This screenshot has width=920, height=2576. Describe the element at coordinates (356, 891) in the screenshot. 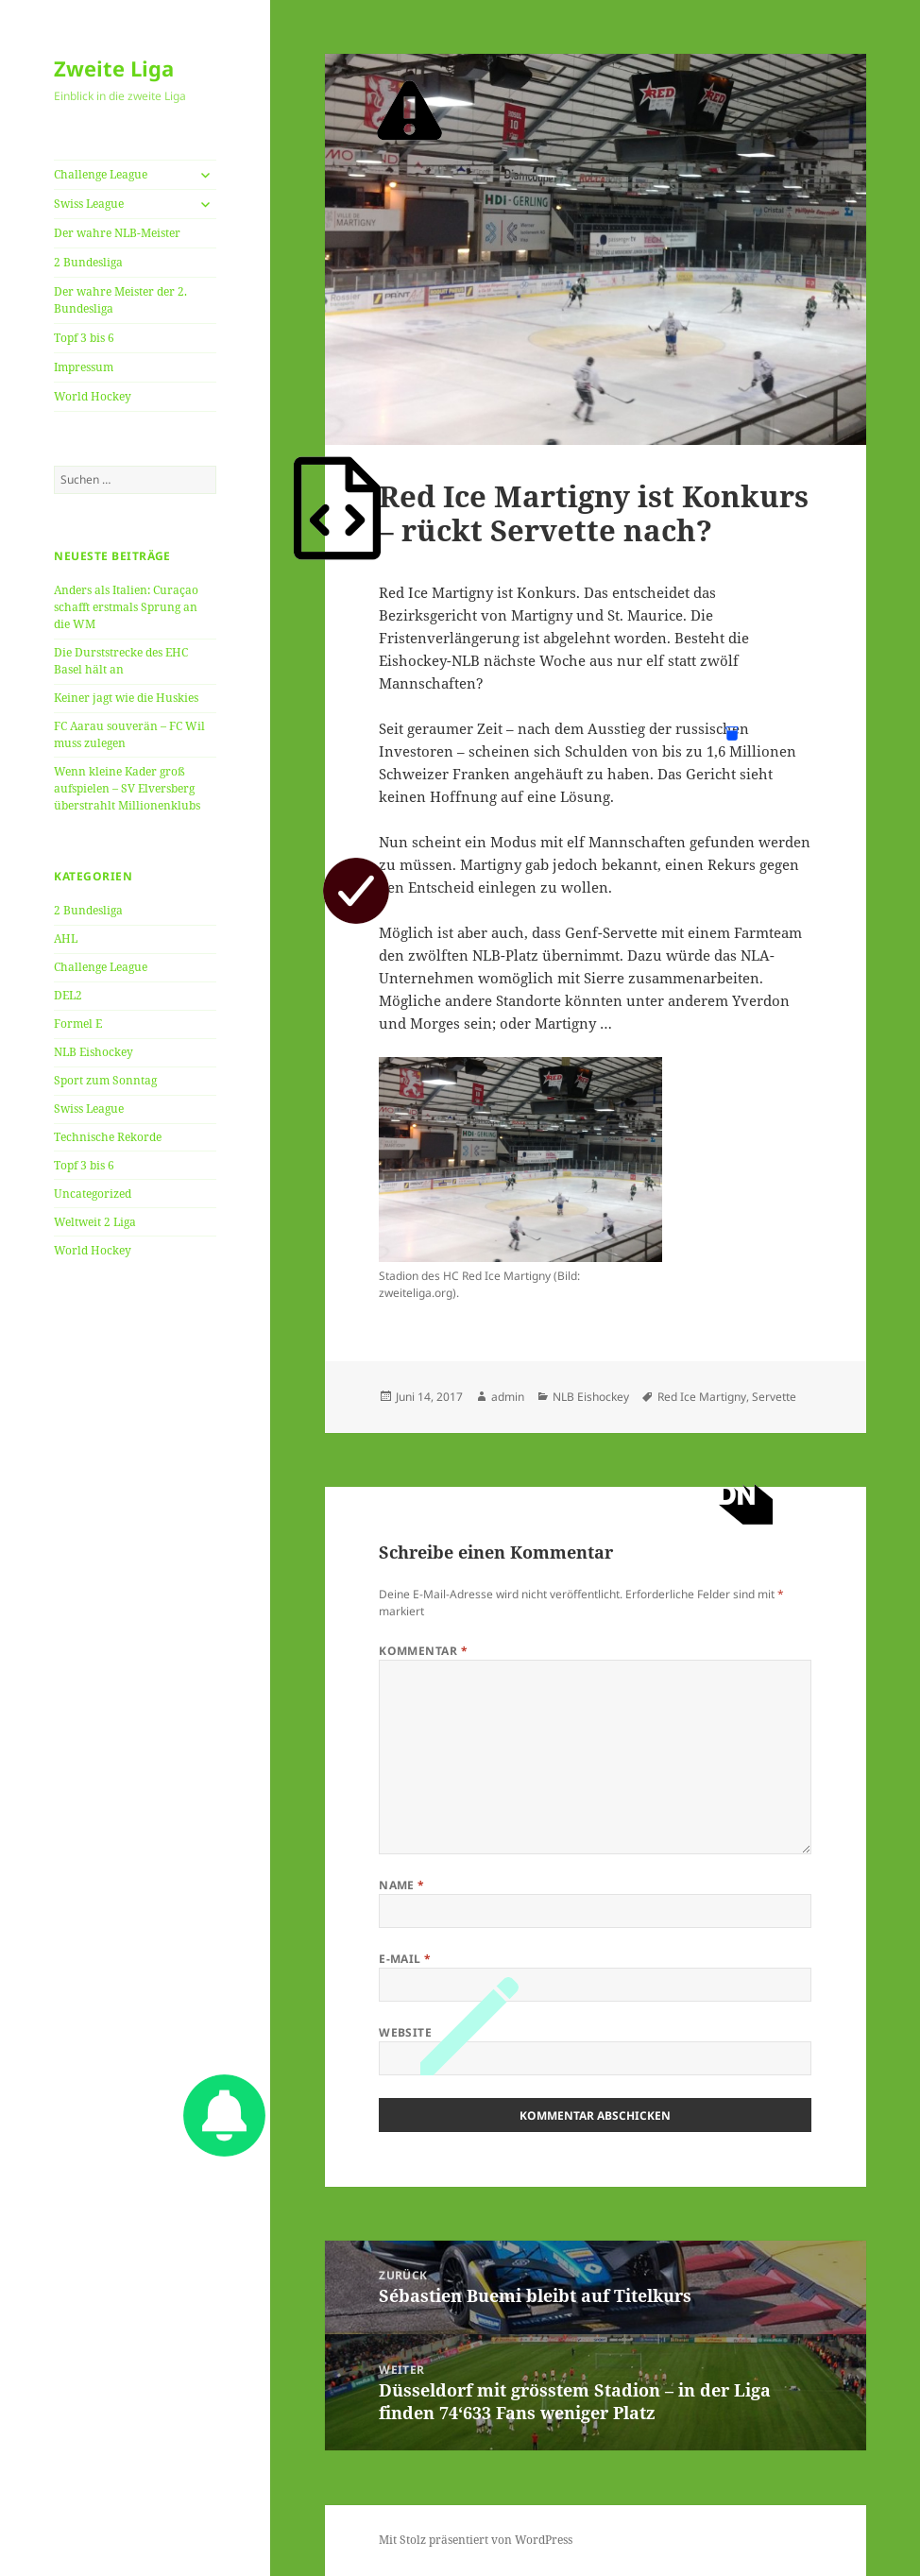

I see `indicates a completed or successful action` at that location.